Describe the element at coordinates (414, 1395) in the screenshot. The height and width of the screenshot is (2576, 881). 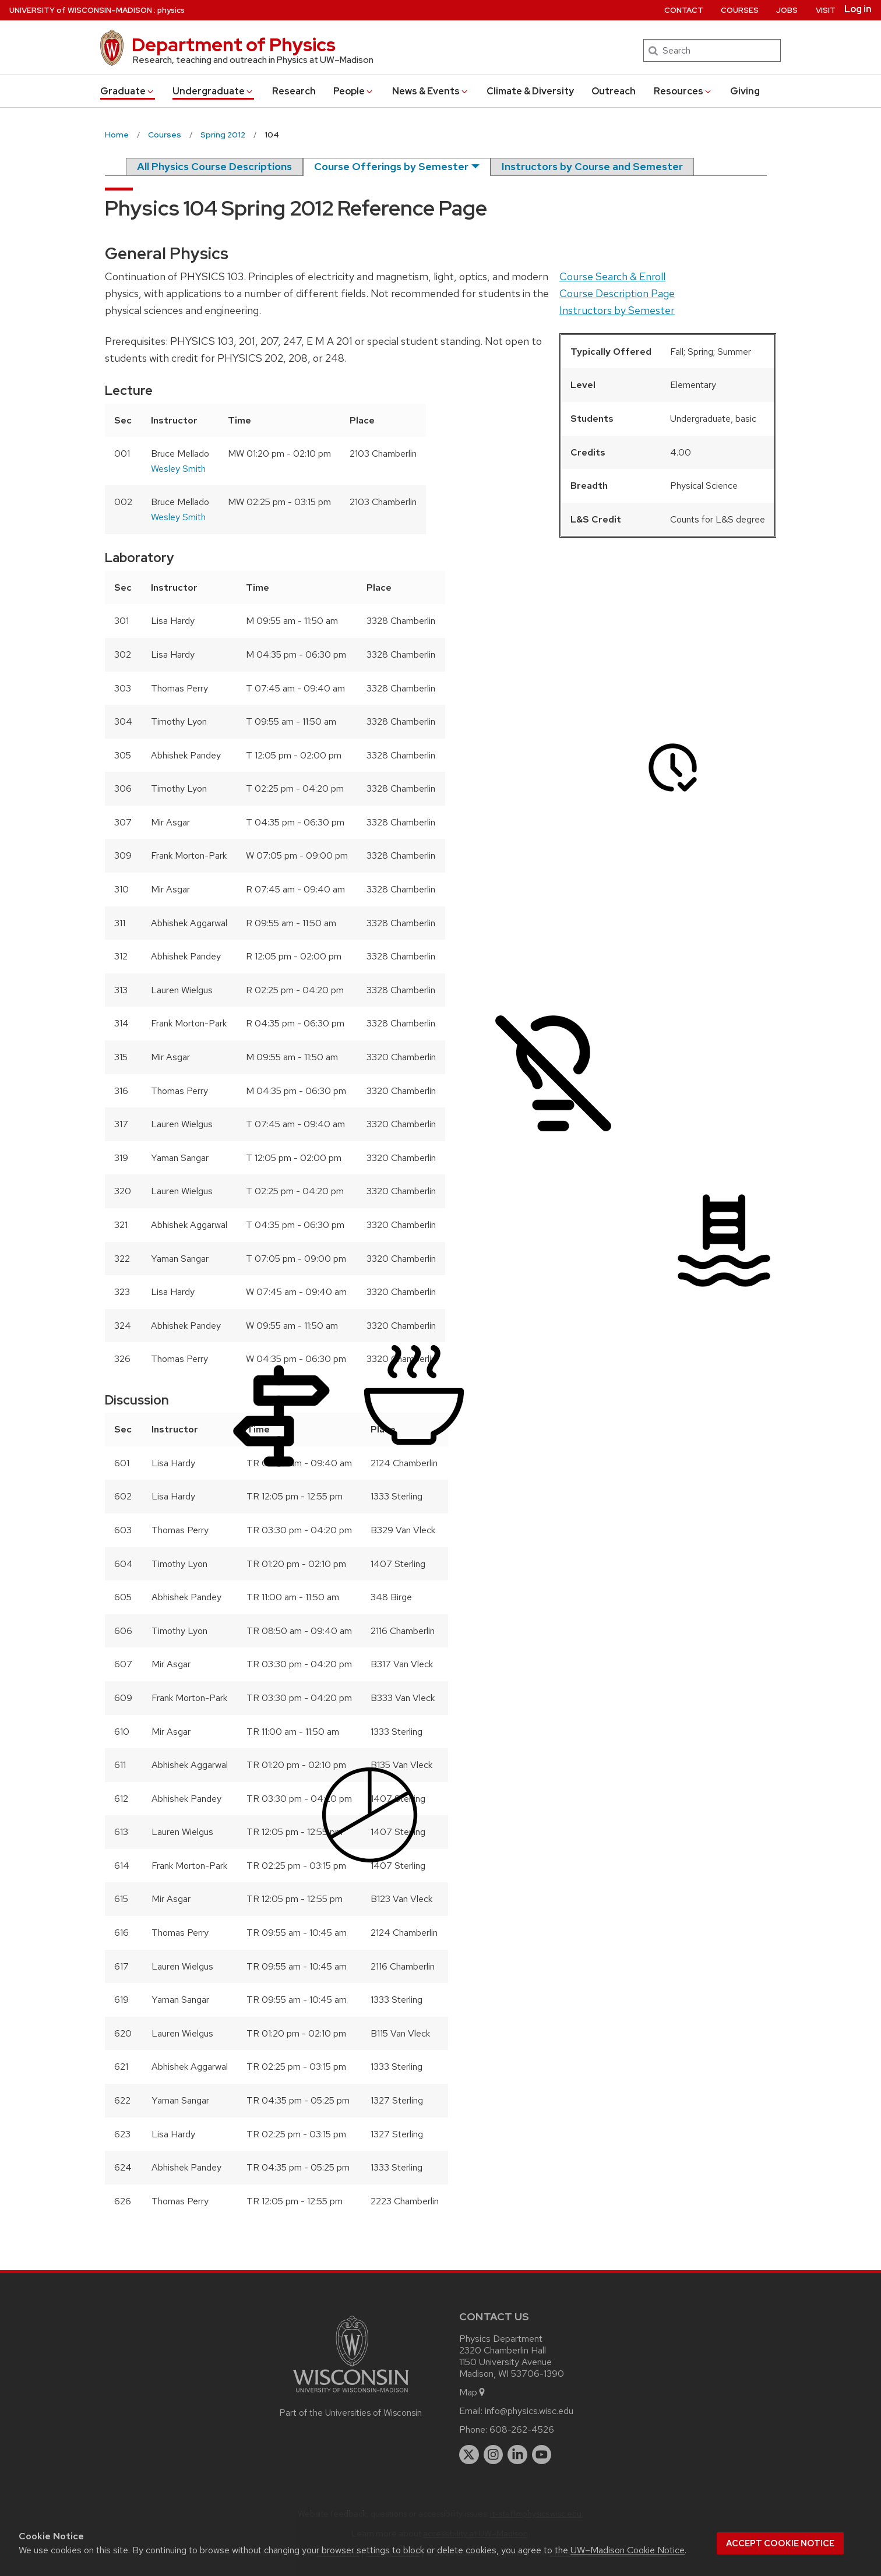
I see `view food or dining options` at that location.